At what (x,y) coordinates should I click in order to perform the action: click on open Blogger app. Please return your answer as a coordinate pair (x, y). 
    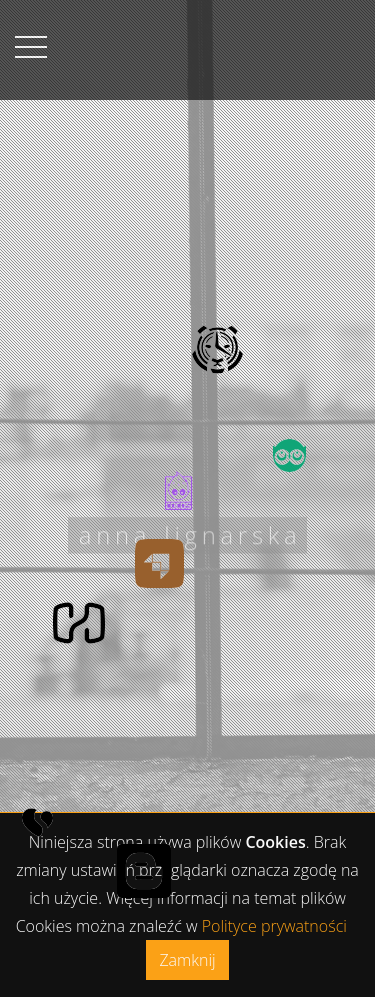
    Looking at the image, I should click on (144, 871).